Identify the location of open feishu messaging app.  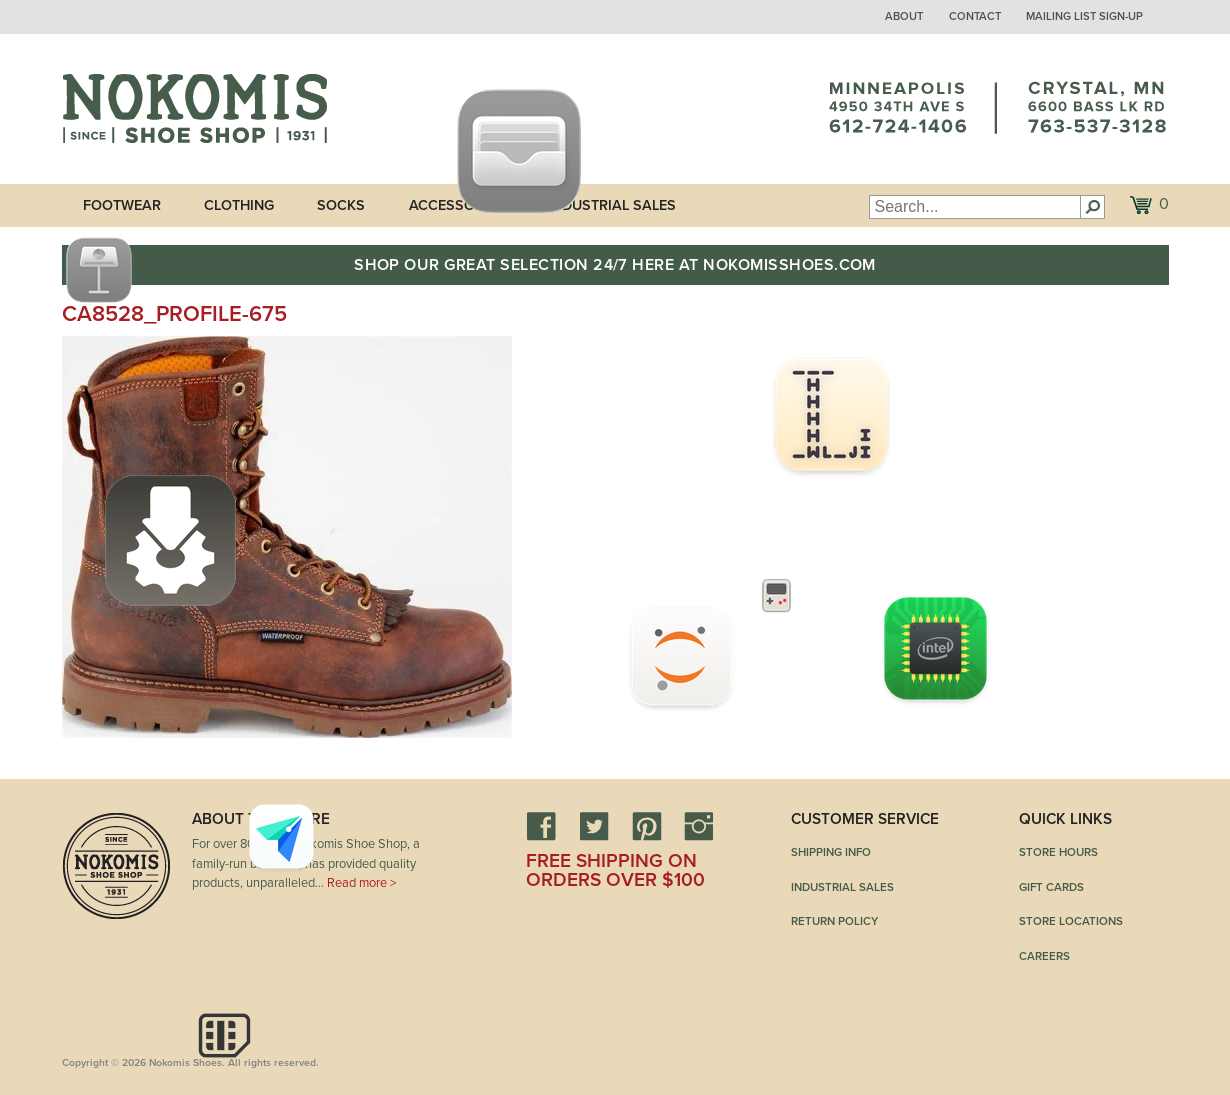
(281, 836).